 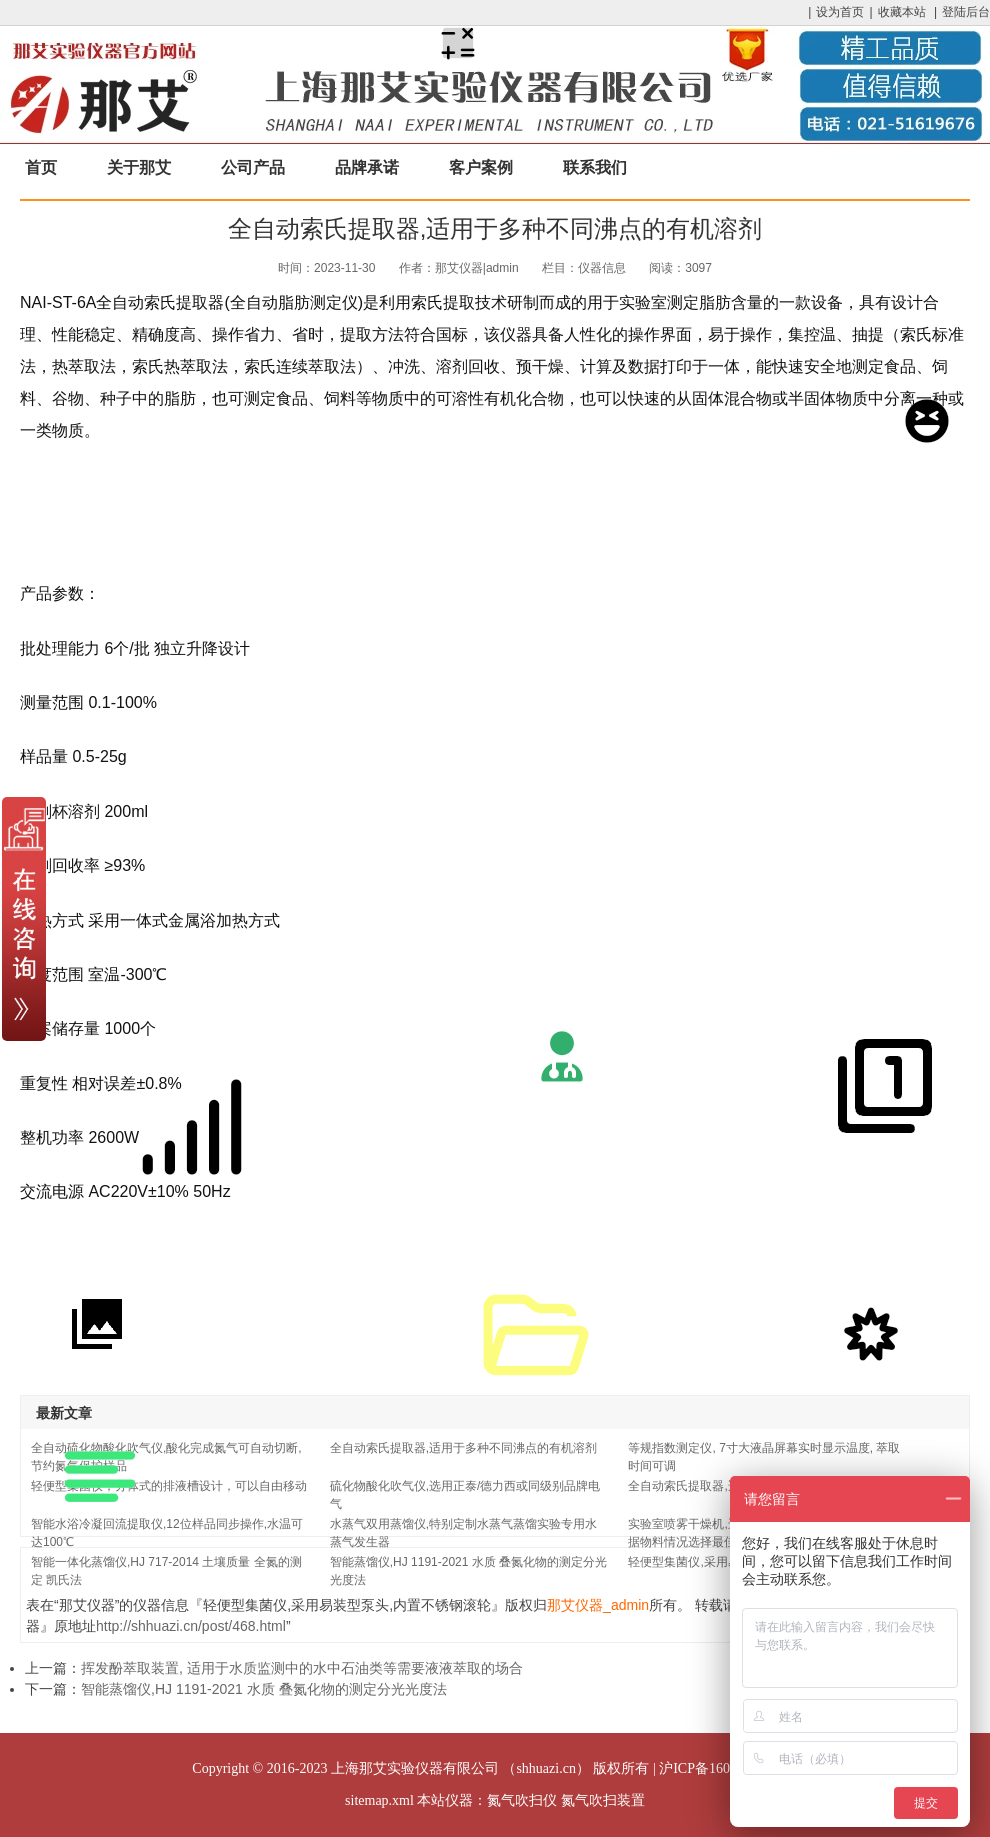 What do you see at coordinates (927, 421) in the screenshot?
I see `react with laughter to a post or message` at bounding box center [927, 421].